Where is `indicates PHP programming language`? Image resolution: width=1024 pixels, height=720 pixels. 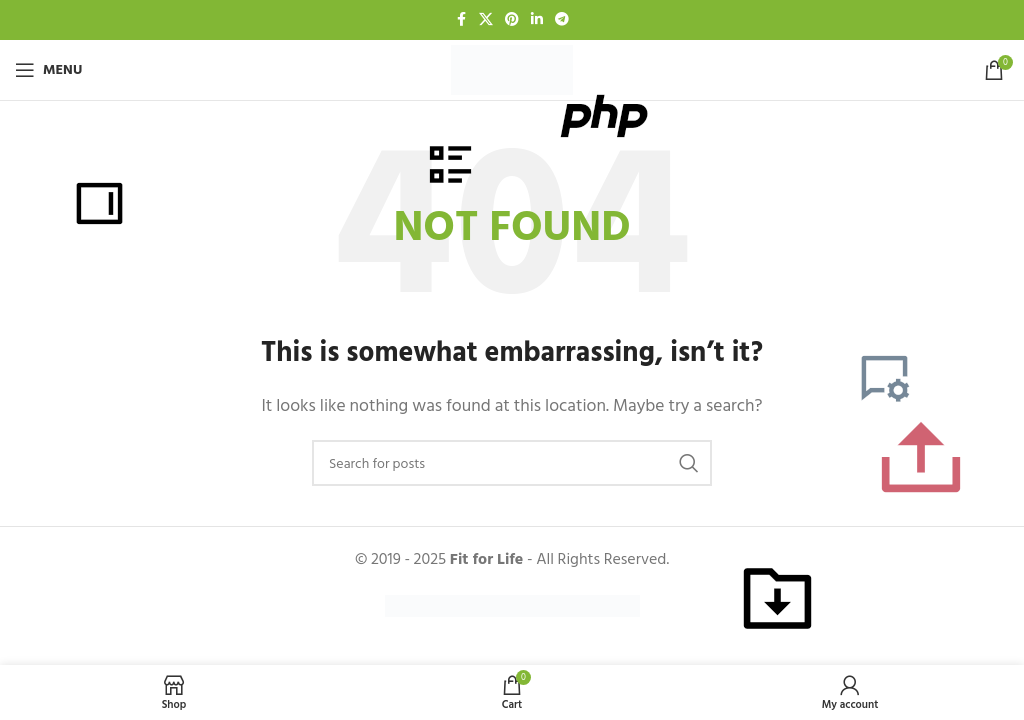 indicates PHP programming language is located at coordinates (604, 119).